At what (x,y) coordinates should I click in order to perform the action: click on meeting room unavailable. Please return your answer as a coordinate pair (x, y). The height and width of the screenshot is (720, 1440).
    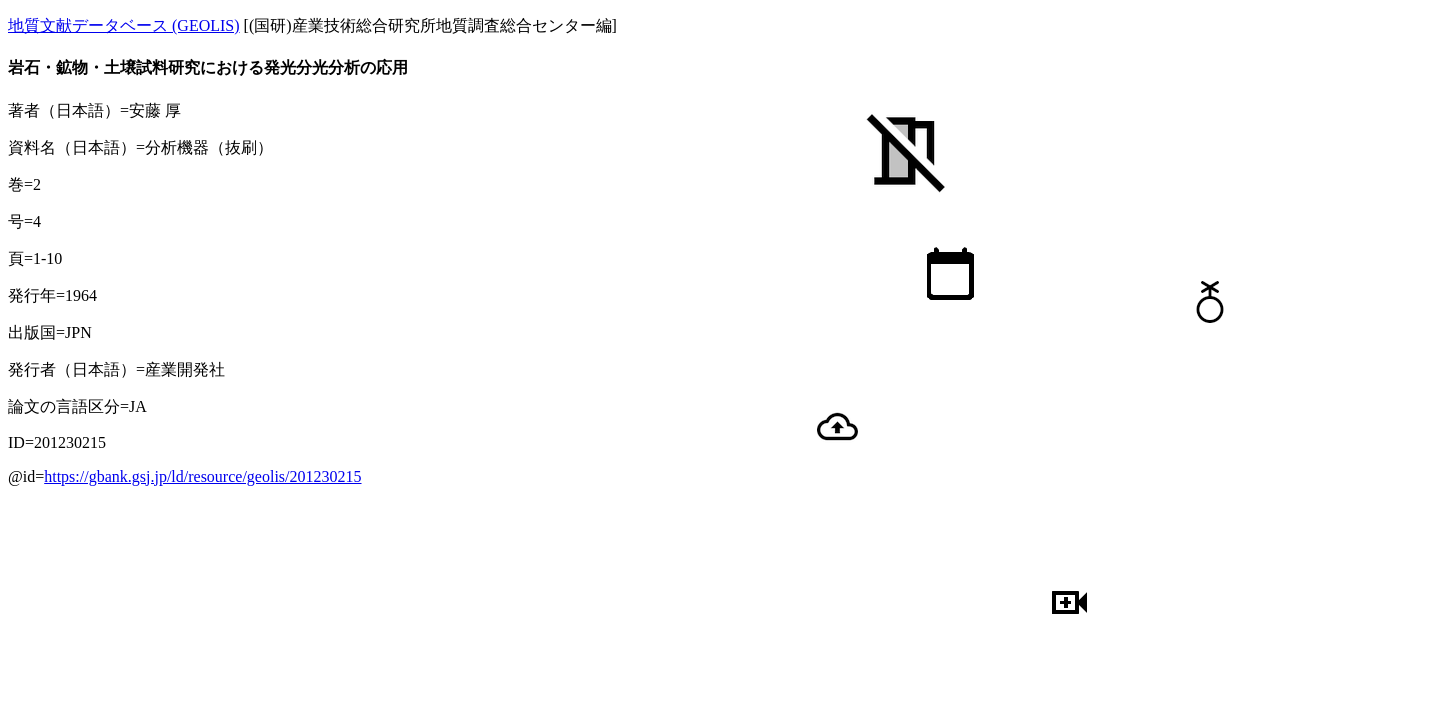
    Looking at the image, I should click on (908, 151).